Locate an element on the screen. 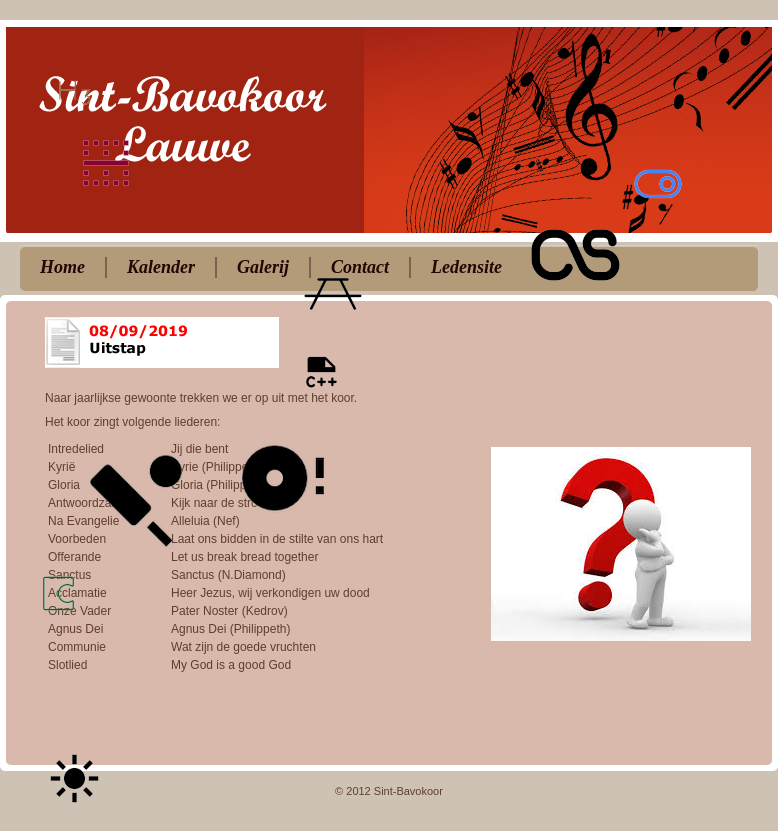  access cricket sports content is located at coordinates (136, 501).